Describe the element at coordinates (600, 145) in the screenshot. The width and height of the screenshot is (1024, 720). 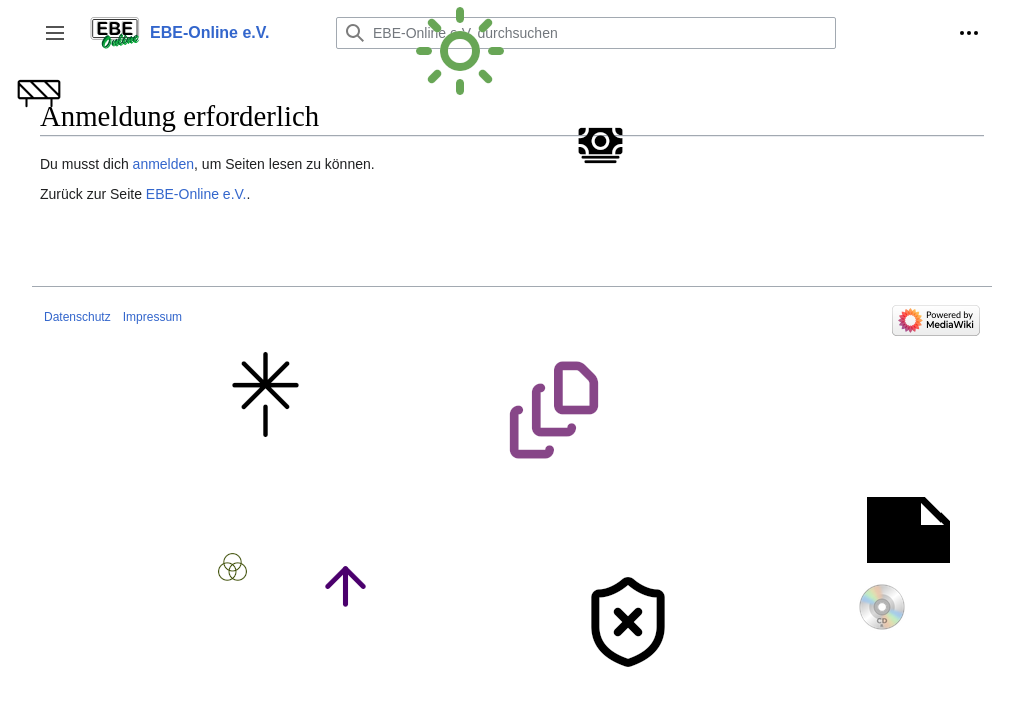
I see `view your cash balance` at that location.